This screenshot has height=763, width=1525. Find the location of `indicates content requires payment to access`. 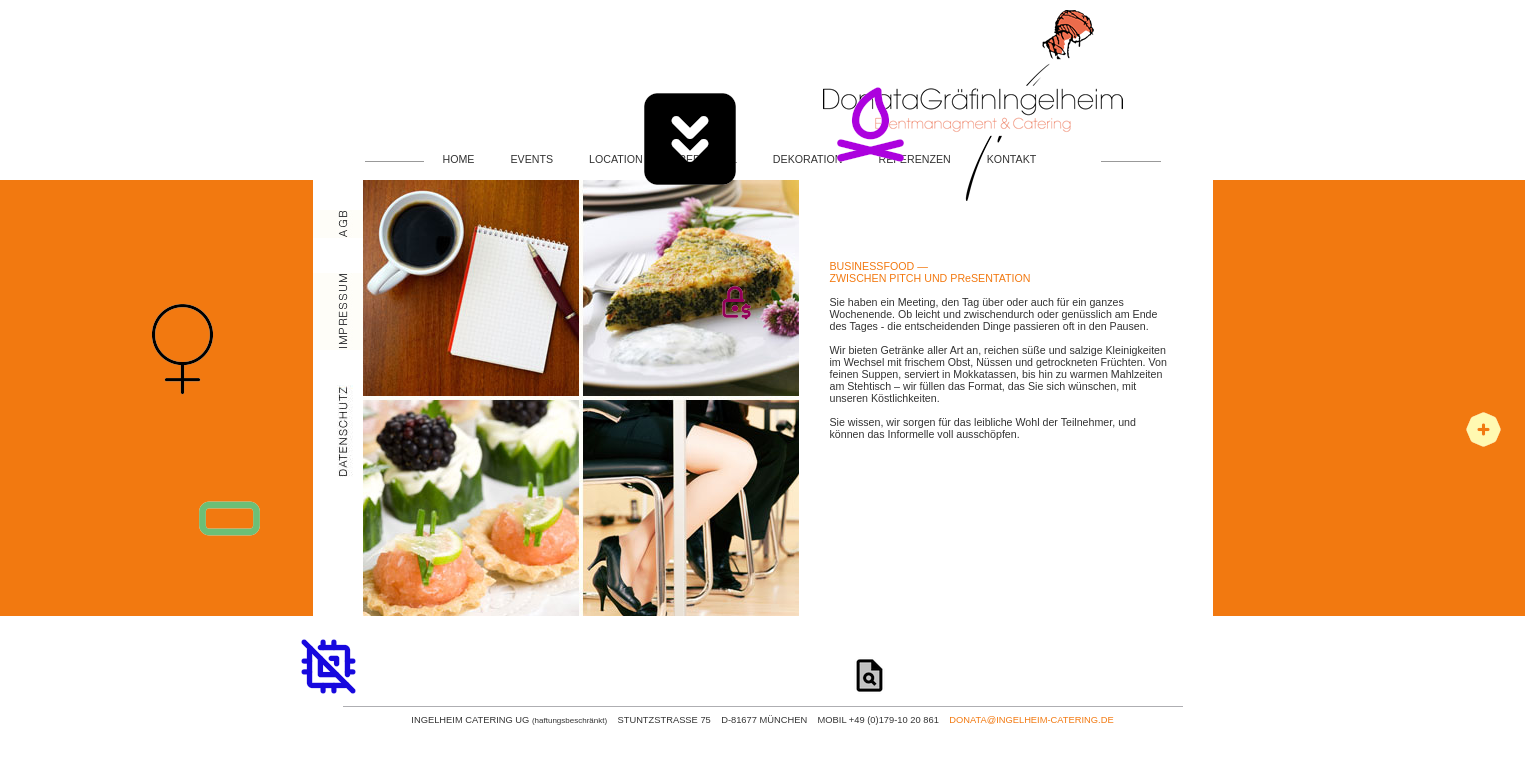

indicates content requires payment to access is located at coordinates (735, 302).